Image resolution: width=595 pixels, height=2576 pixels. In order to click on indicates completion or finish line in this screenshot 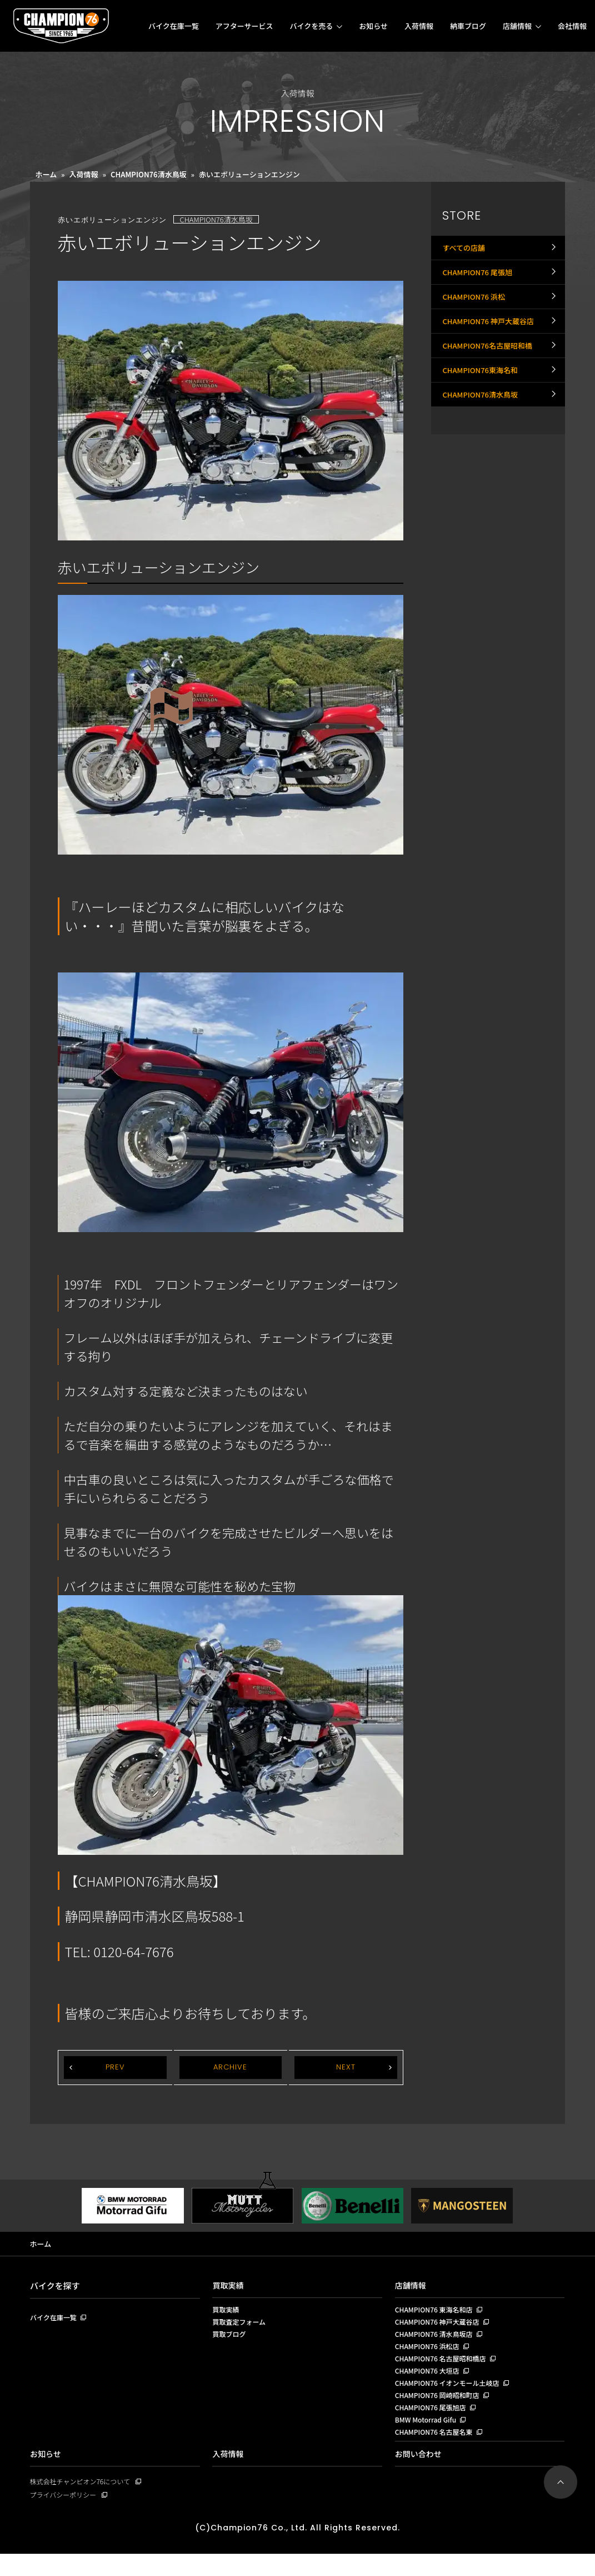, I will do `click(169, 708)`.